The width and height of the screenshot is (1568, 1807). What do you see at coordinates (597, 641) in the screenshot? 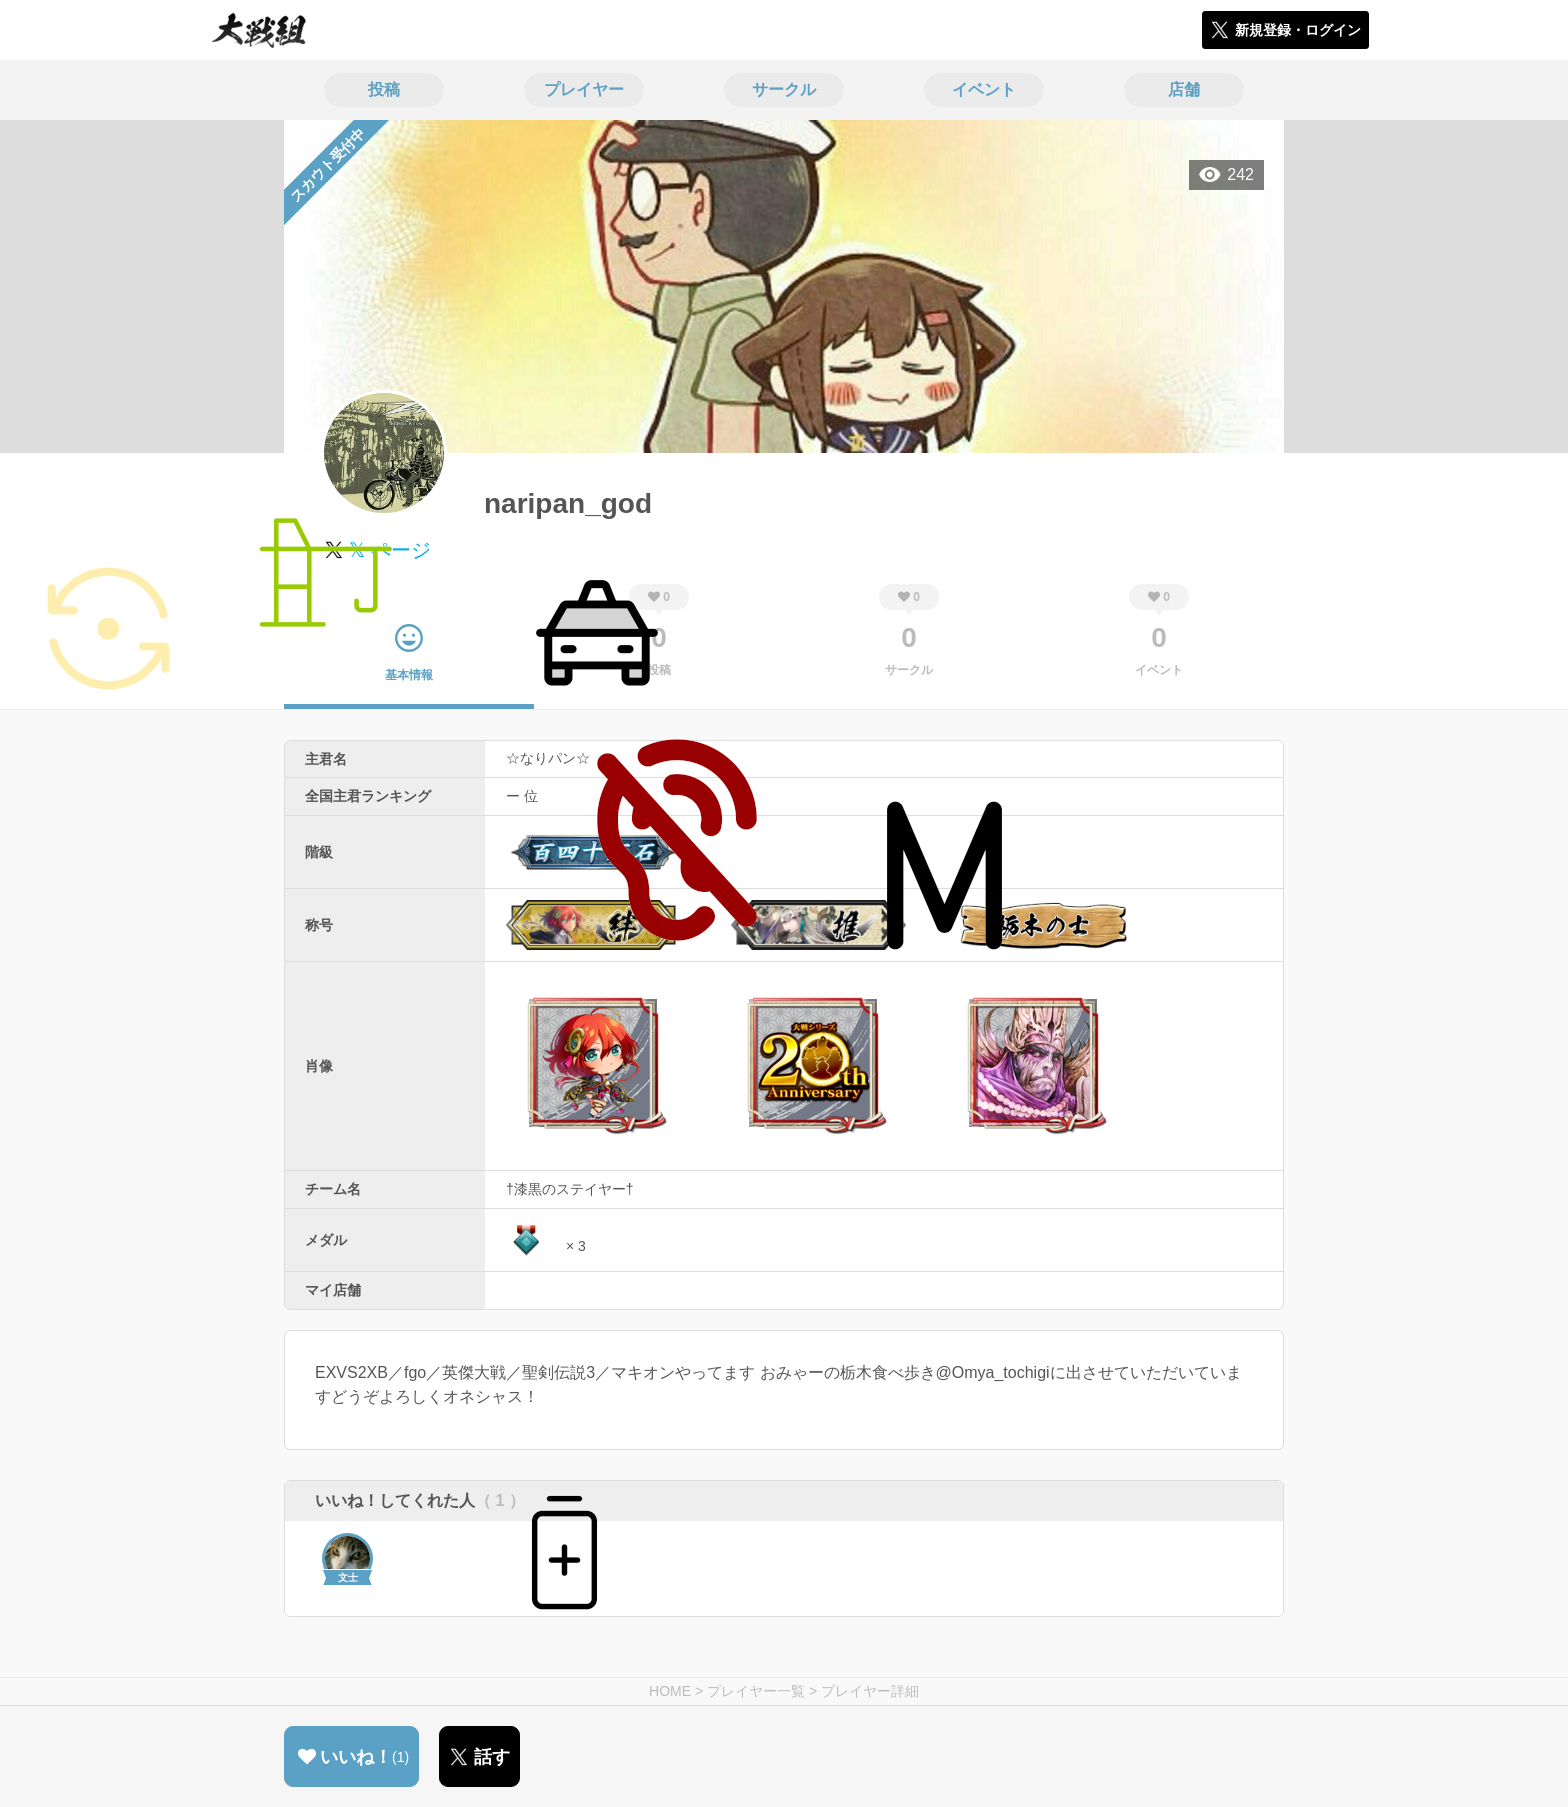
I see `request a taxi or ride service` at bounding box center [597, 641].